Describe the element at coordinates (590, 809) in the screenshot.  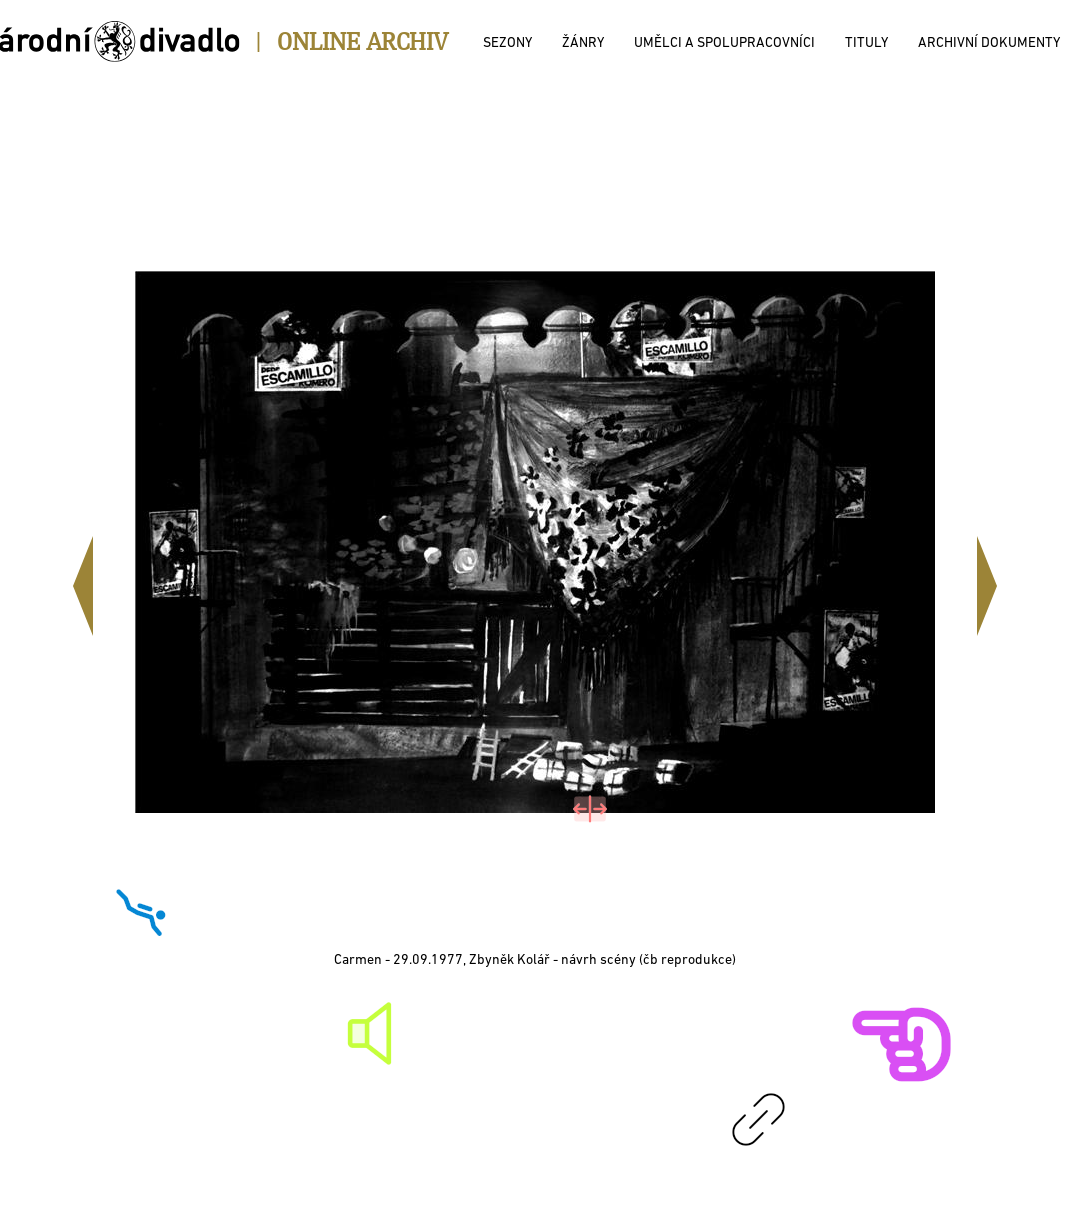
I see `expand content horizontally` at that location.